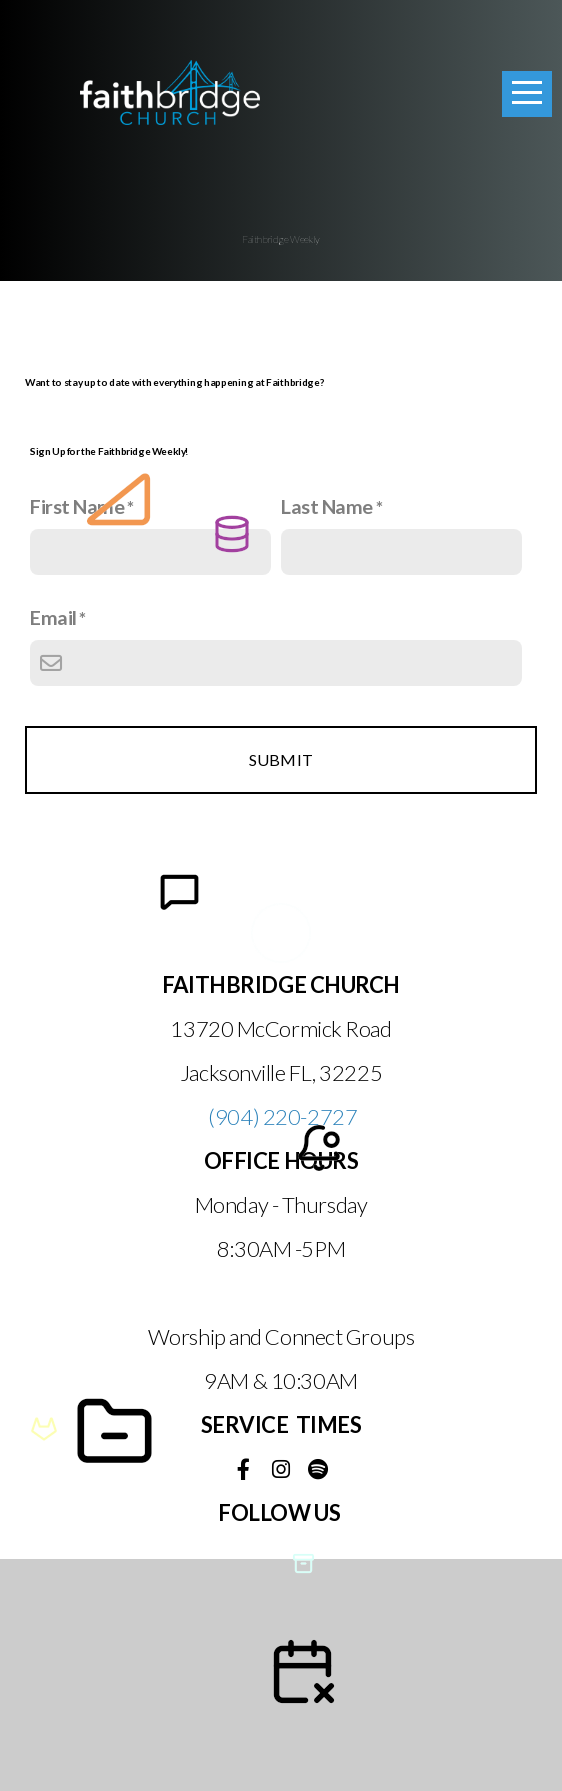 Image resolution: width=562 pixels, height=1791 pixels. Describe the element at coordinates (232, 534) in the screenshot. I see `access database management` at that location.